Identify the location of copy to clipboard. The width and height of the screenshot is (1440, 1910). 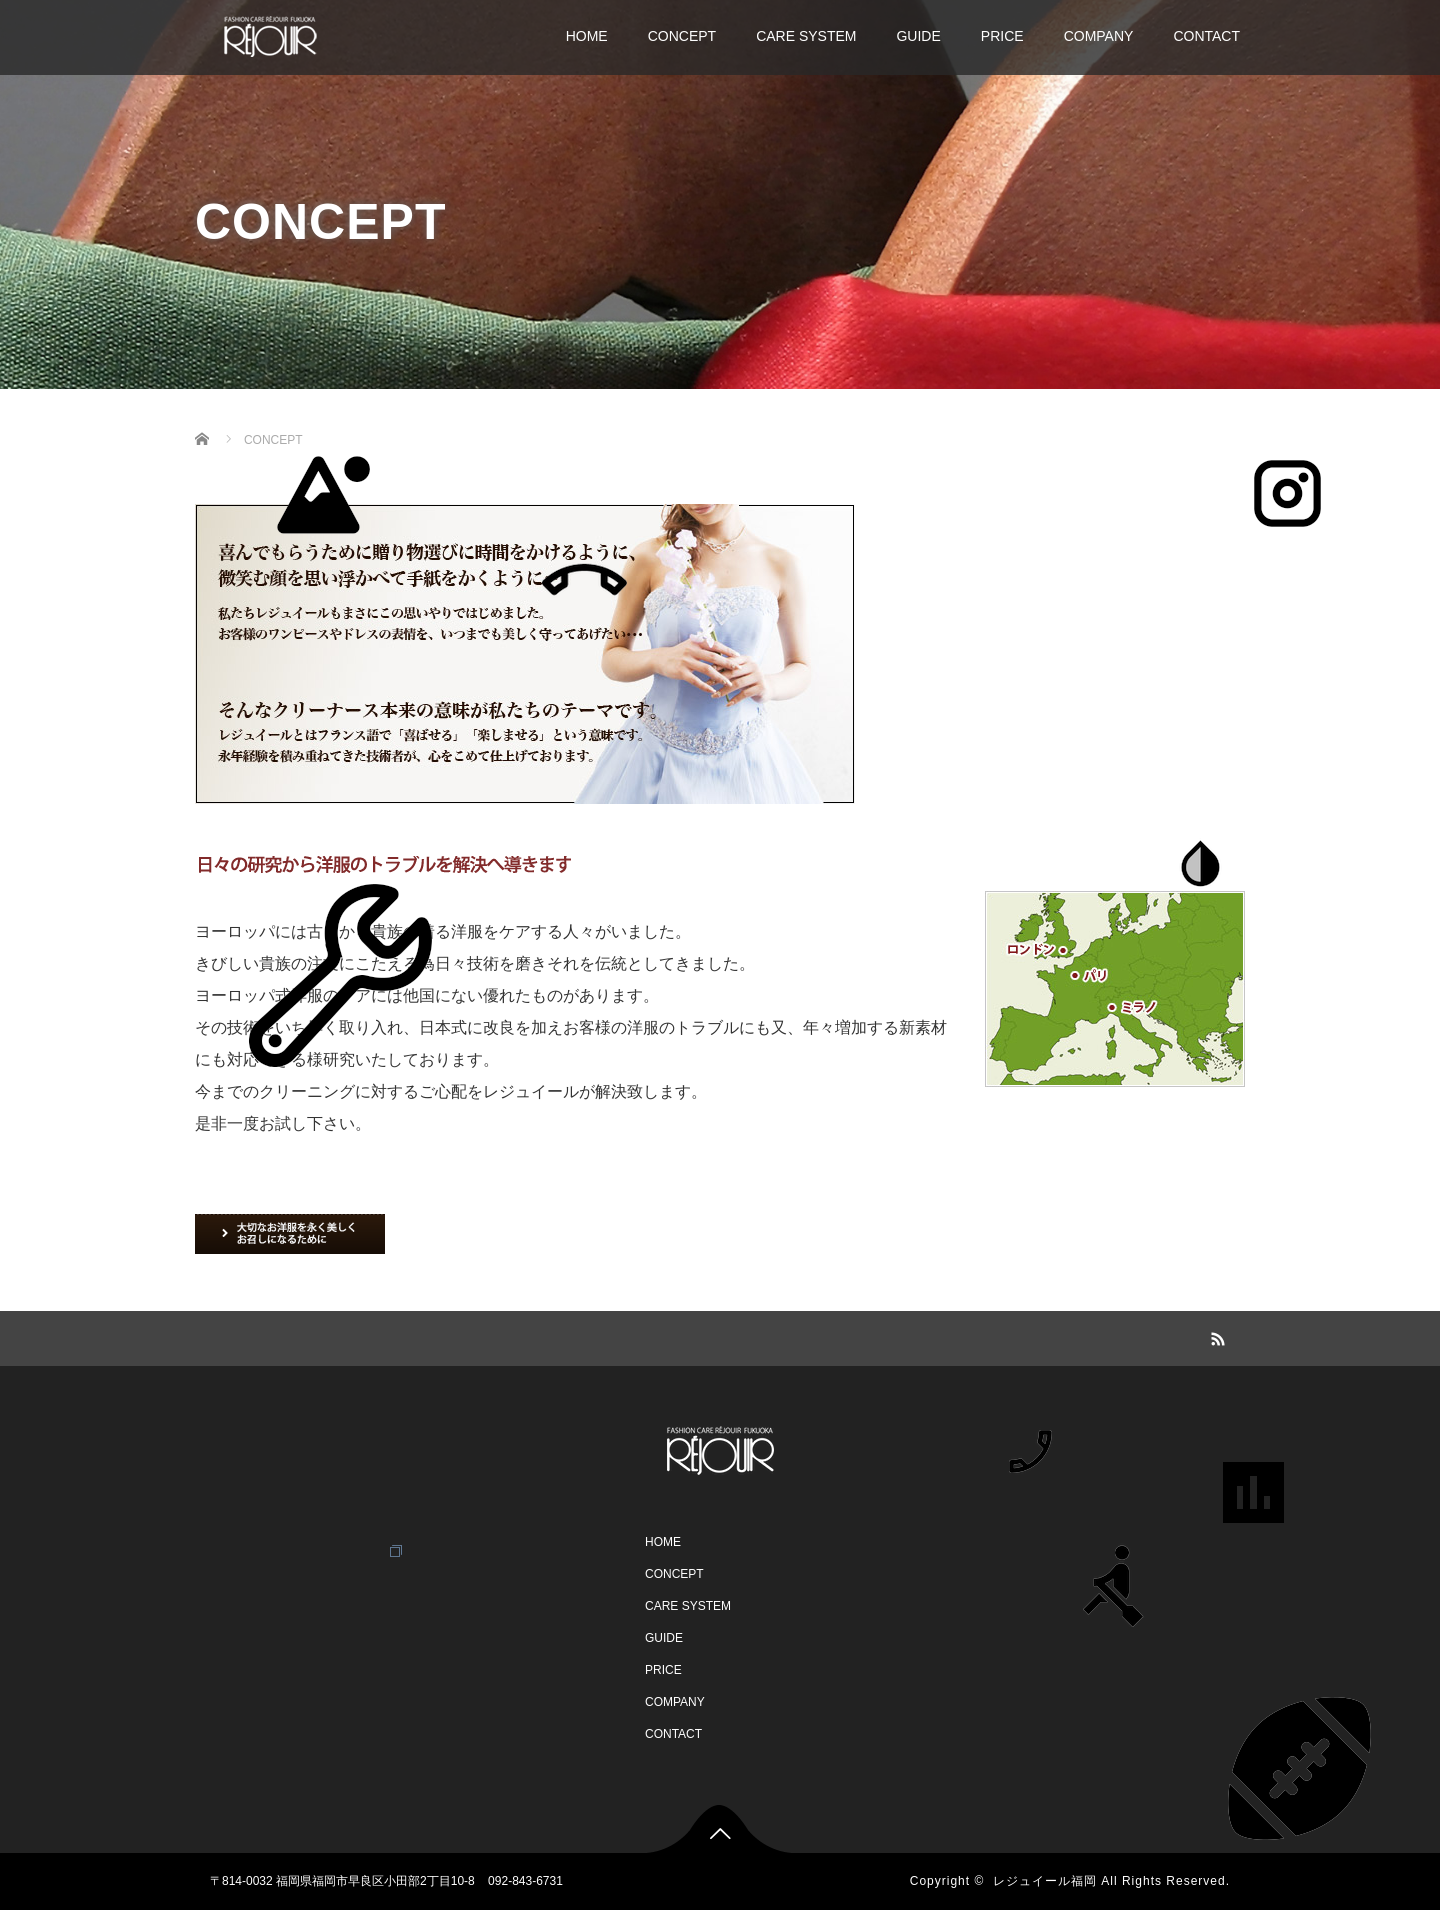
(396, 1551).